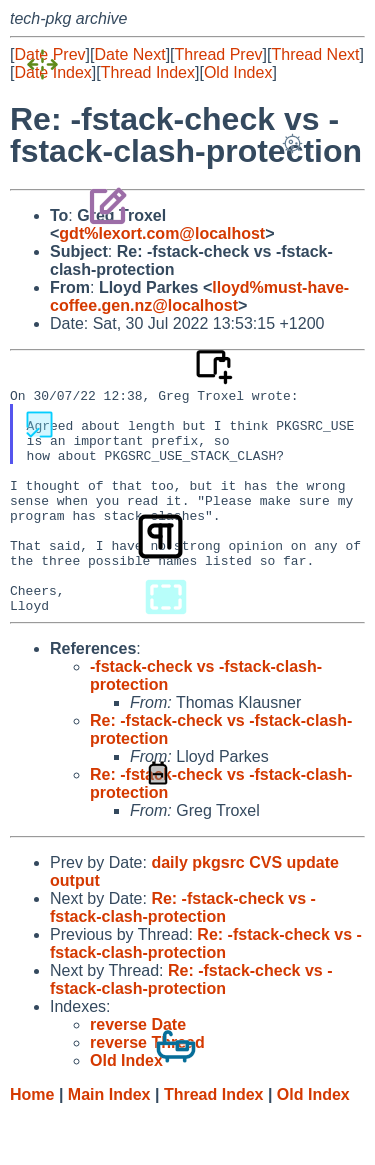 Image resolution: width=375 pixels, height=1165 pixels. Describe the element at coordinates (158, 773) in the screenshot. I see `access your backpack or inventory` at that location.